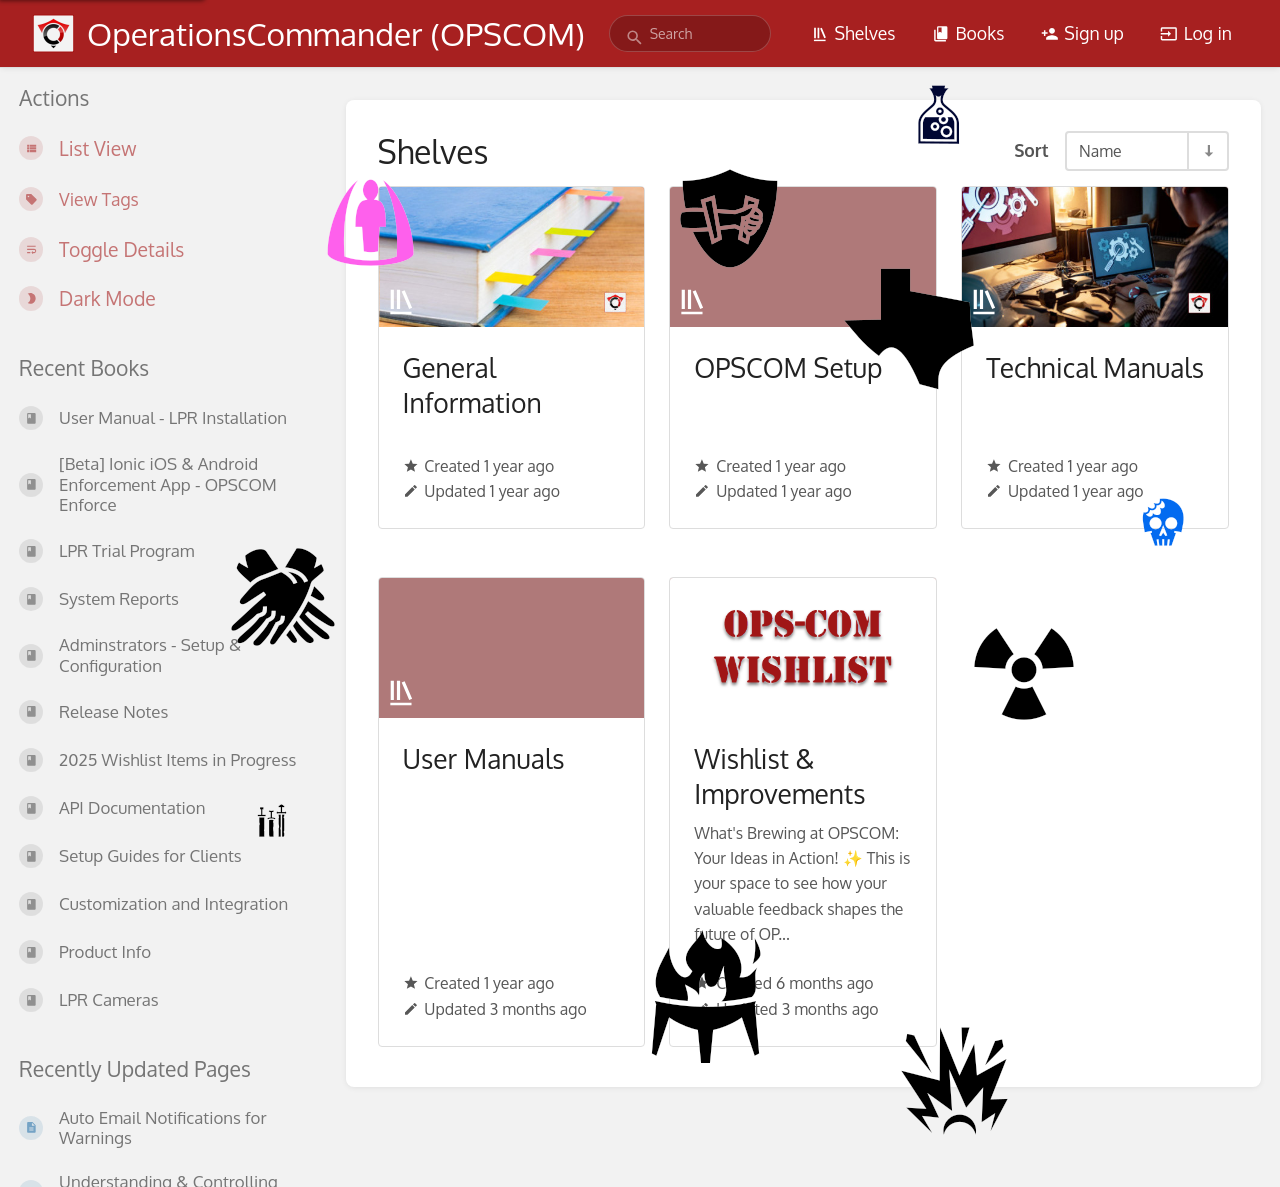 This screenshot has height=1187, width=1280. What do you see at coordinates (370, 222) in the screenshot?
I see `notification security settings` at bounding box center [370, 222].